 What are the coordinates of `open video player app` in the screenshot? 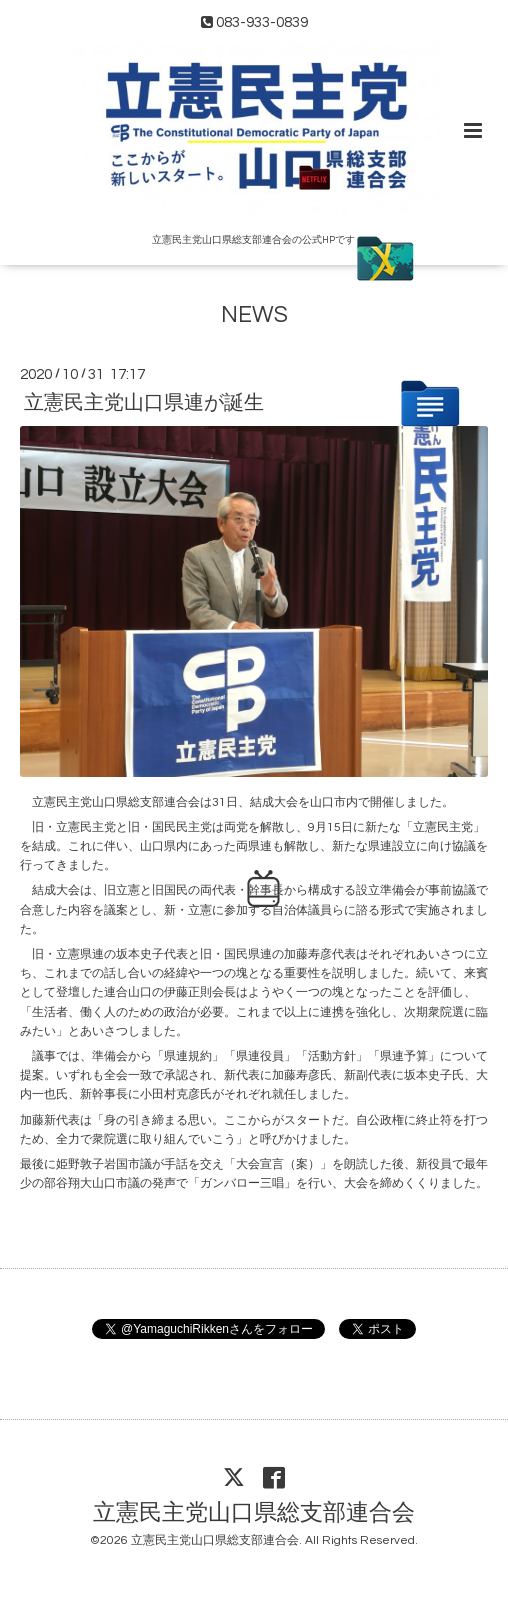 It's located at (263, 888).